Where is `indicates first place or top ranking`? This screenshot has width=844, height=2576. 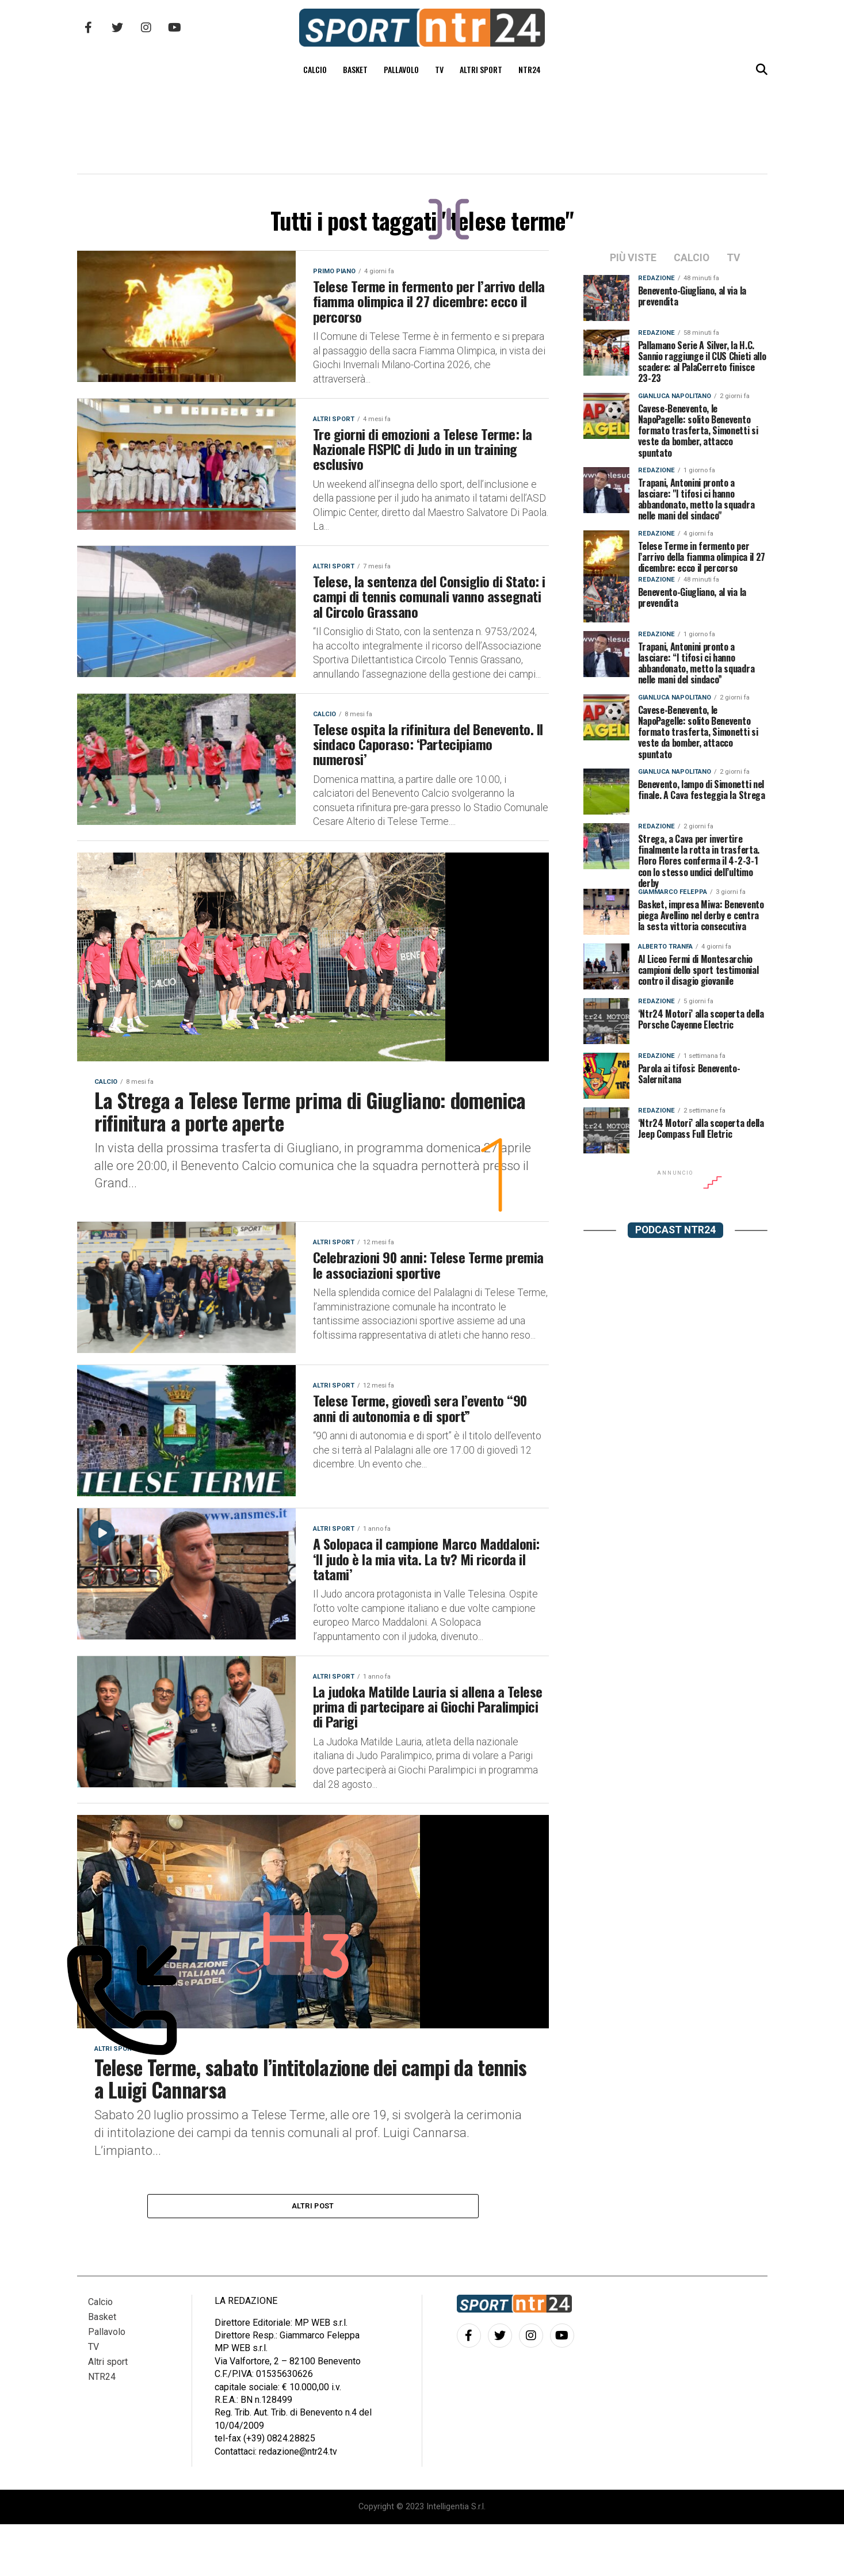
indicates first place or top ranking is located at coordinates (497, 1175).